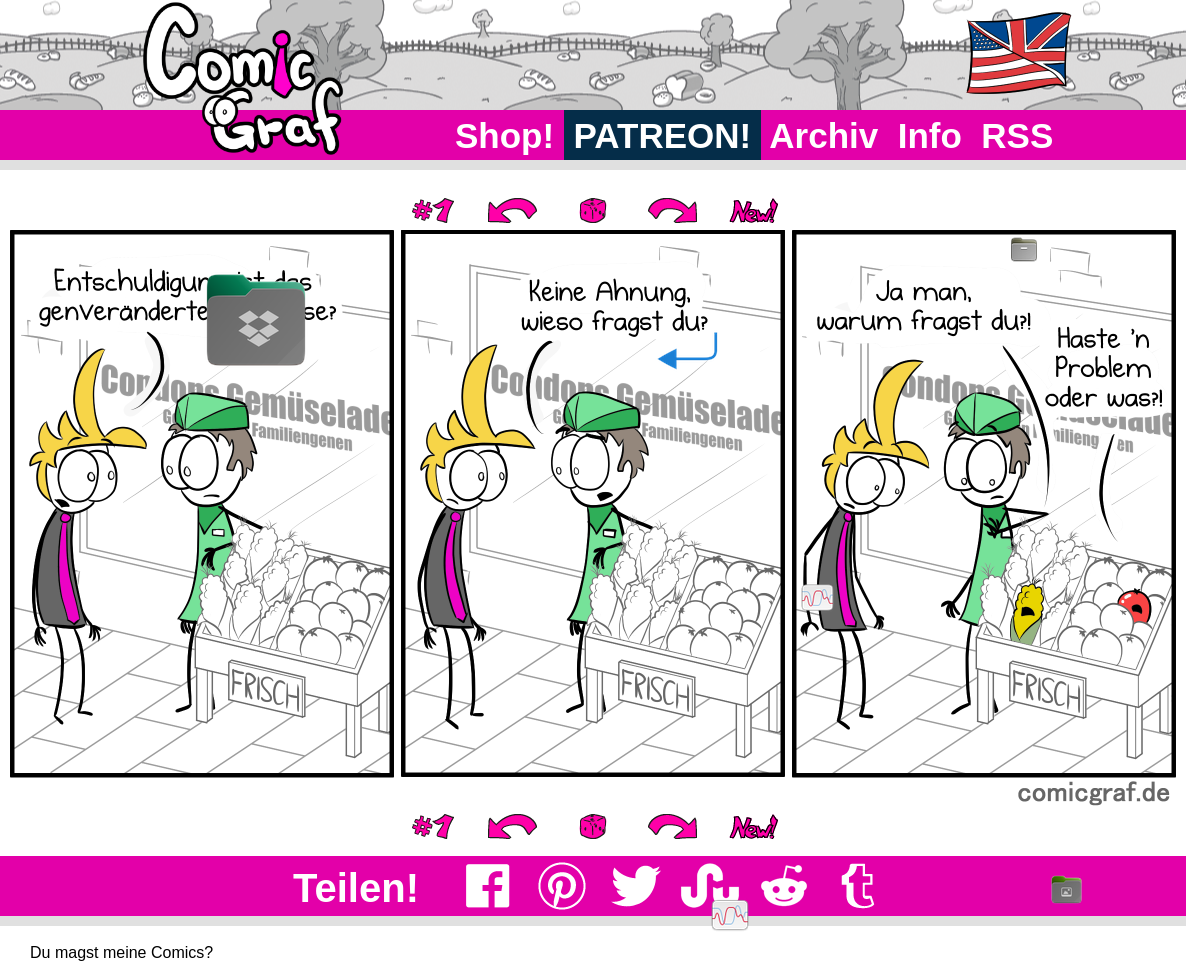 This screenshot has height=962, width=1186. Describe the element at coordinates (256, 320) in the screenshot. I see `open your Dropbox synced folder` at that location.